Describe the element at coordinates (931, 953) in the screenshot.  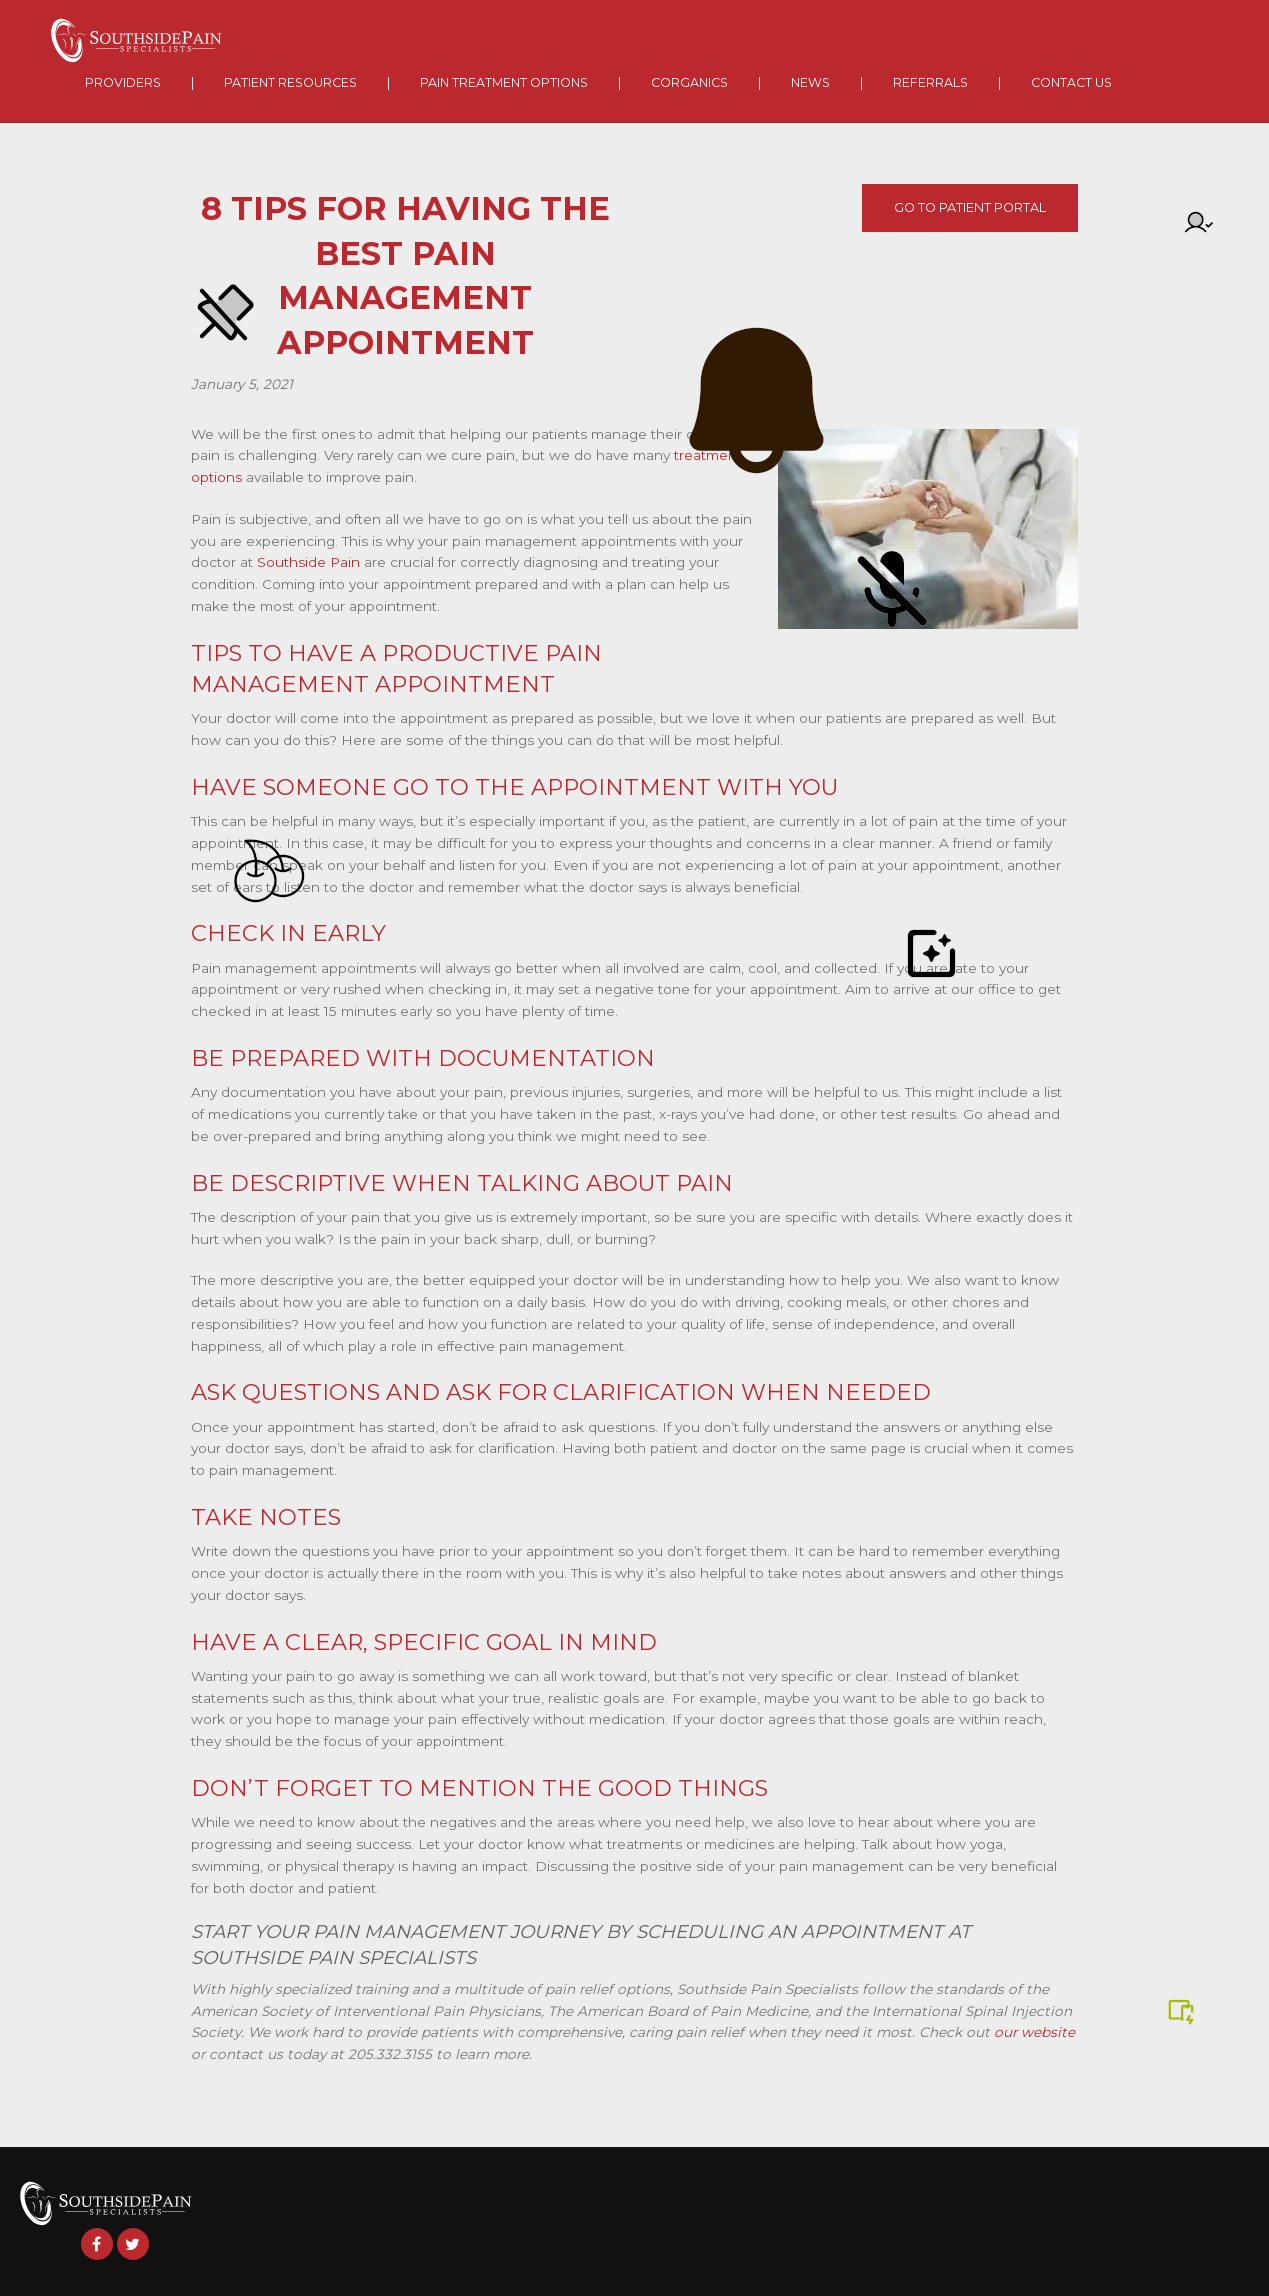
I see `apply filters or effects to a photo` at that location.